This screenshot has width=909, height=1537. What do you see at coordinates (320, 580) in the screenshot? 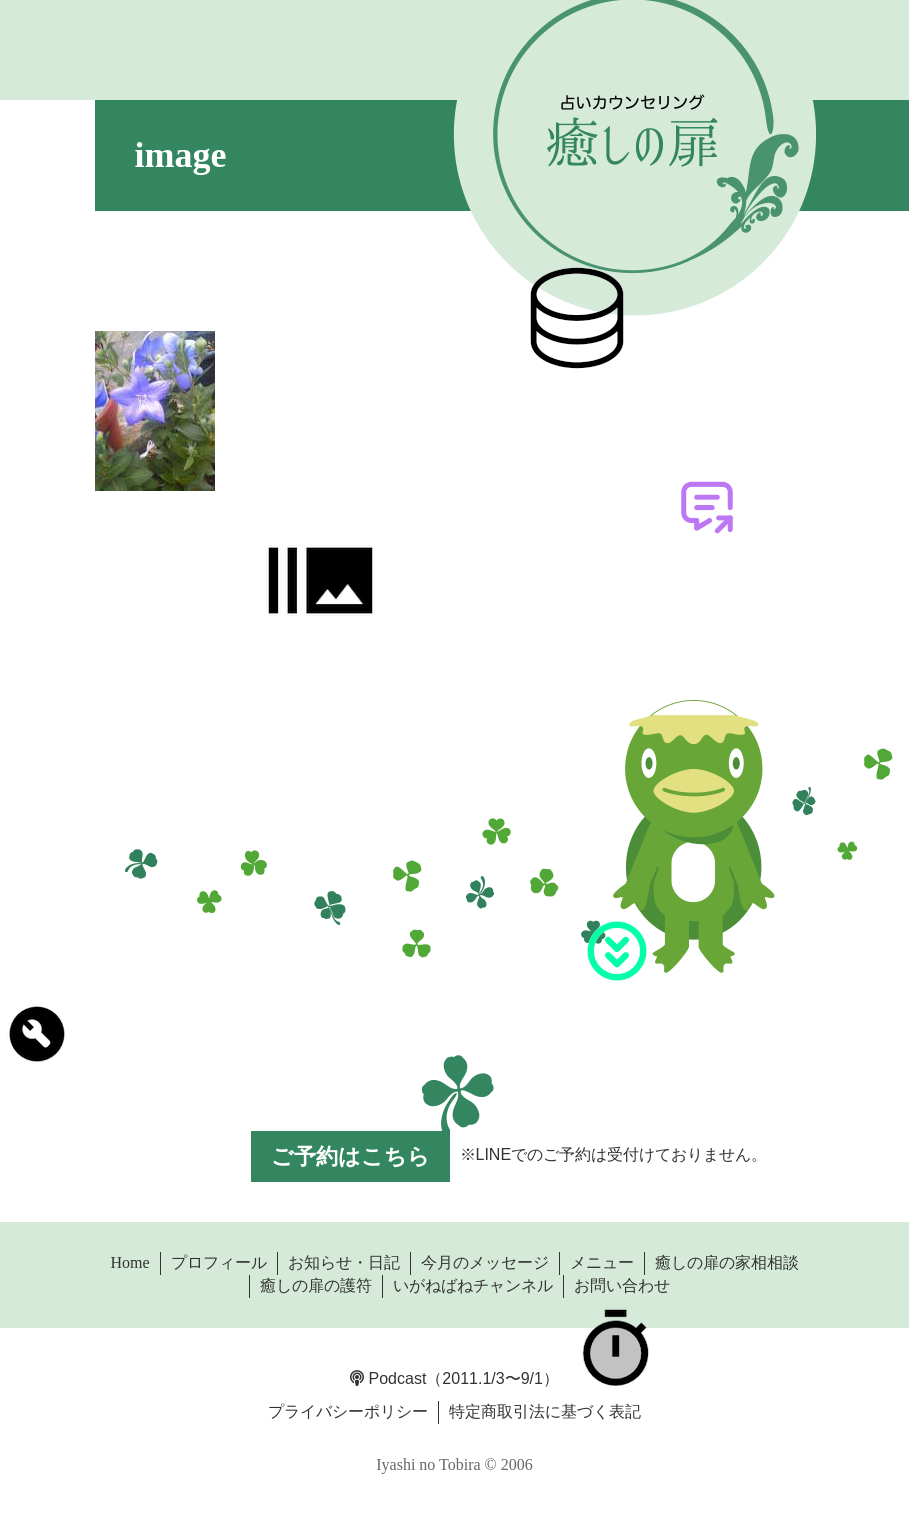
I see `enable burst mode for rapid photo capture` at bounding box center [320, 580].